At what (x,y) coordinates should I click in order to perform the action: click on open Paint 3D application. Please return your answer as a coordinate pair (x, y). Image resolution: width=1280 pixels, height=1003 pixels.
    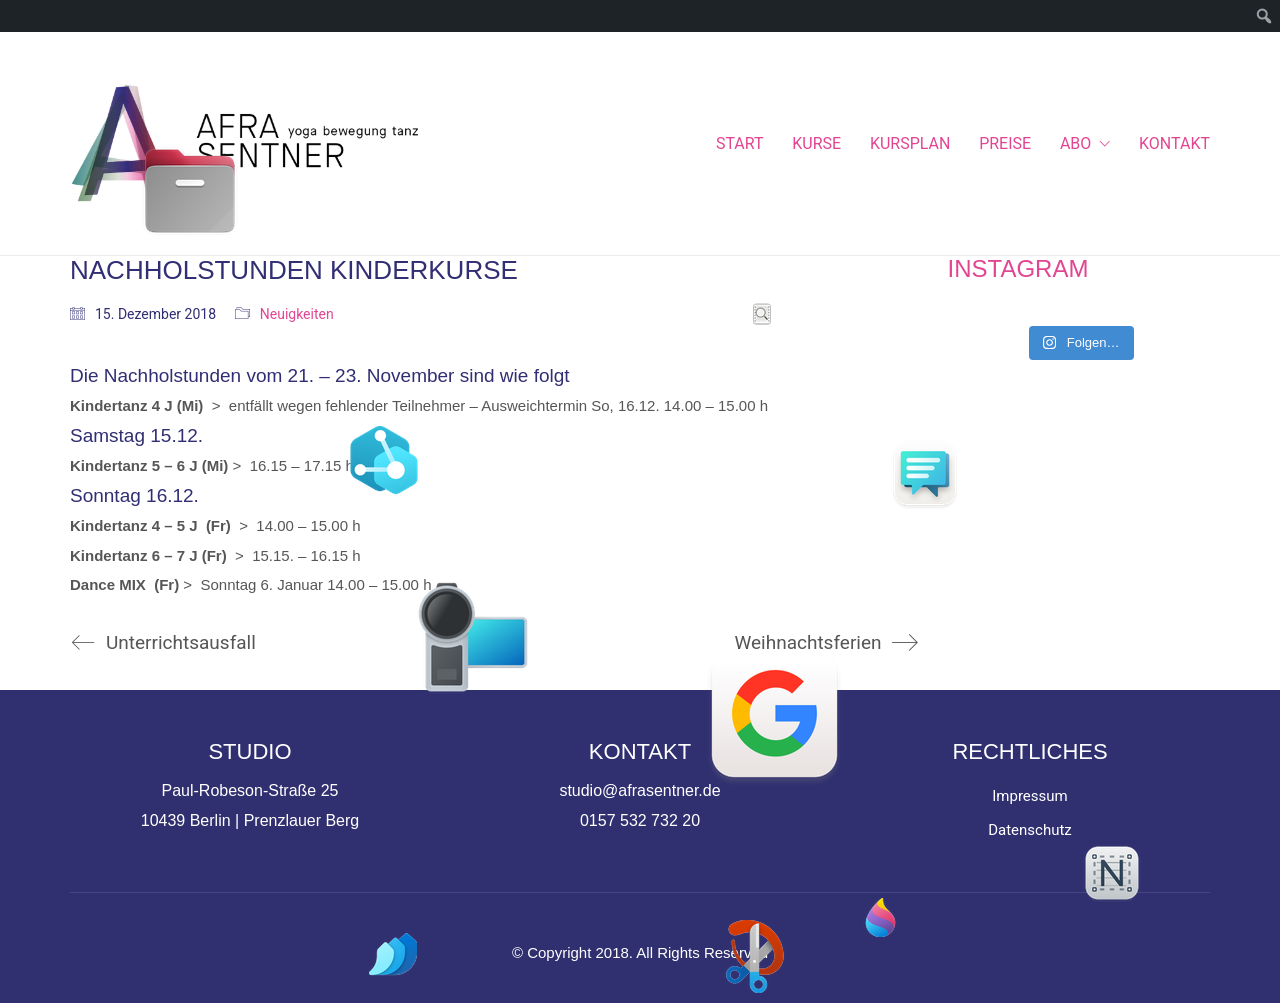
    Looking at the image, I should click on (880, 917).